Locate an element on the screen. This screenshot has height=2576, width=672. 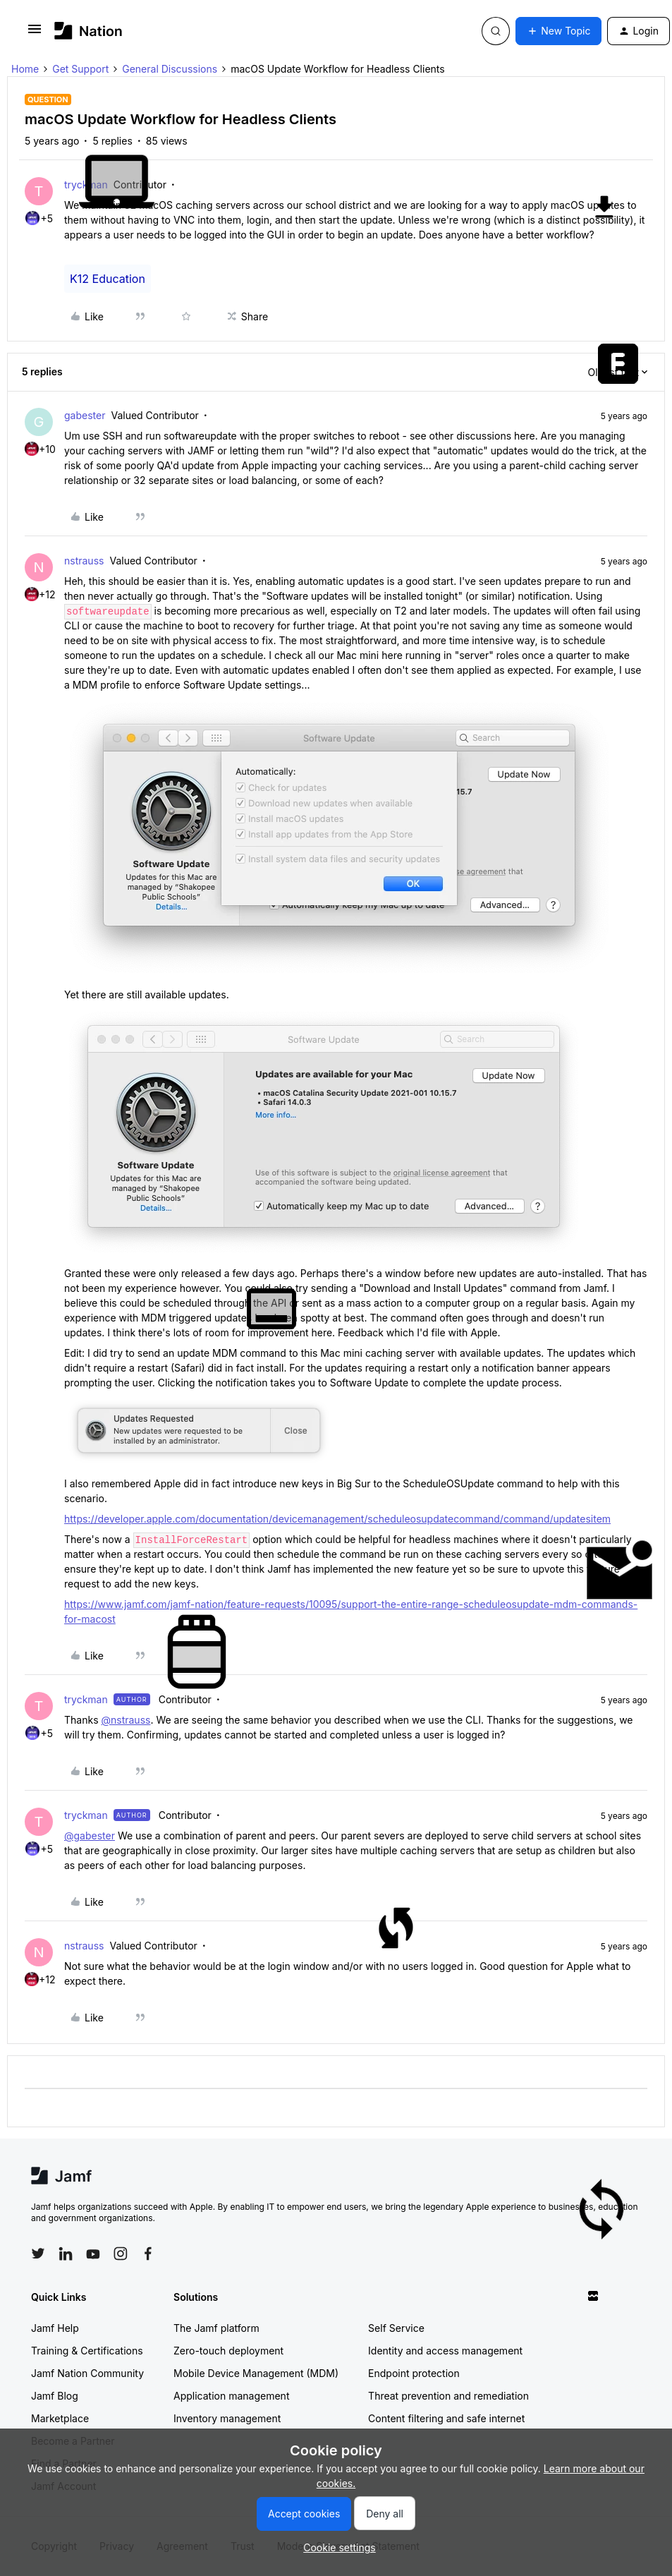
indicates an image failed to load is located at coordinates (593, 2296).